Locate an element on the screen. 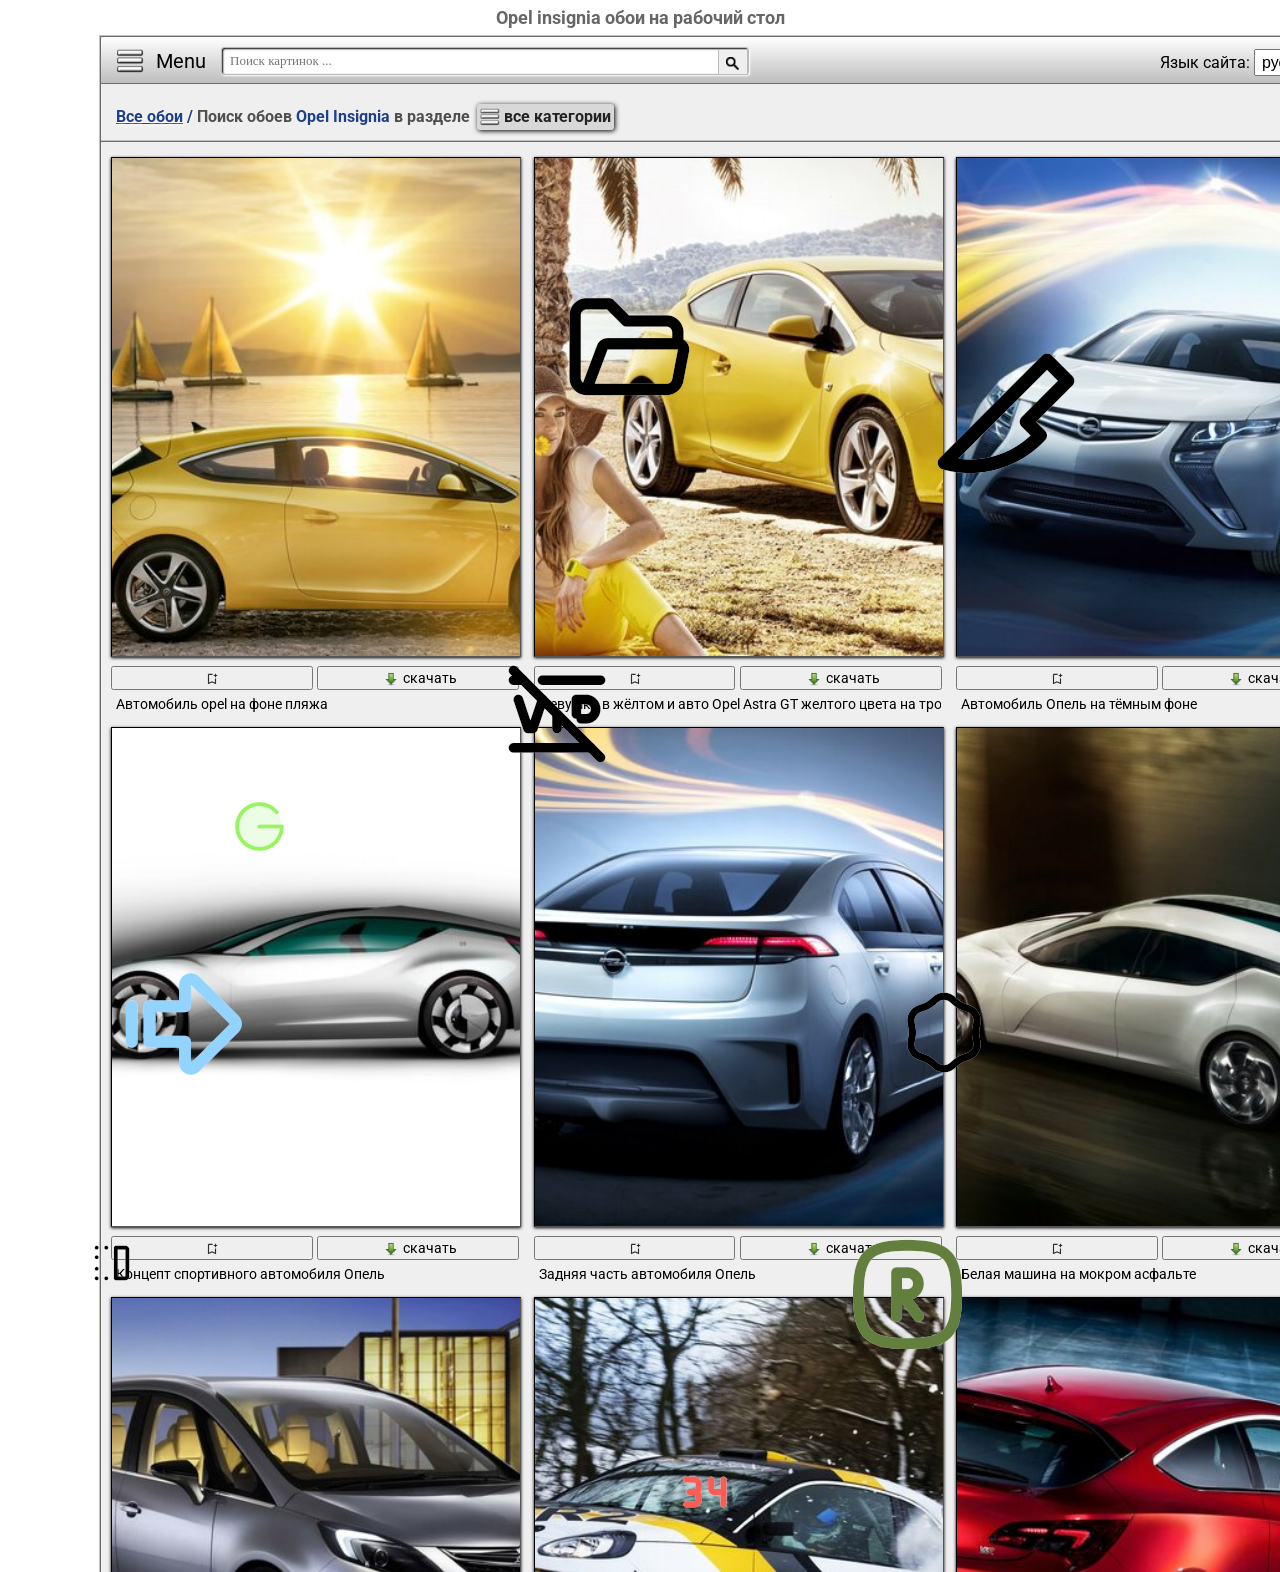 This screenshot has width=1280, height=1572. link to Cake social media platform is located at coordinates (943, 1032).